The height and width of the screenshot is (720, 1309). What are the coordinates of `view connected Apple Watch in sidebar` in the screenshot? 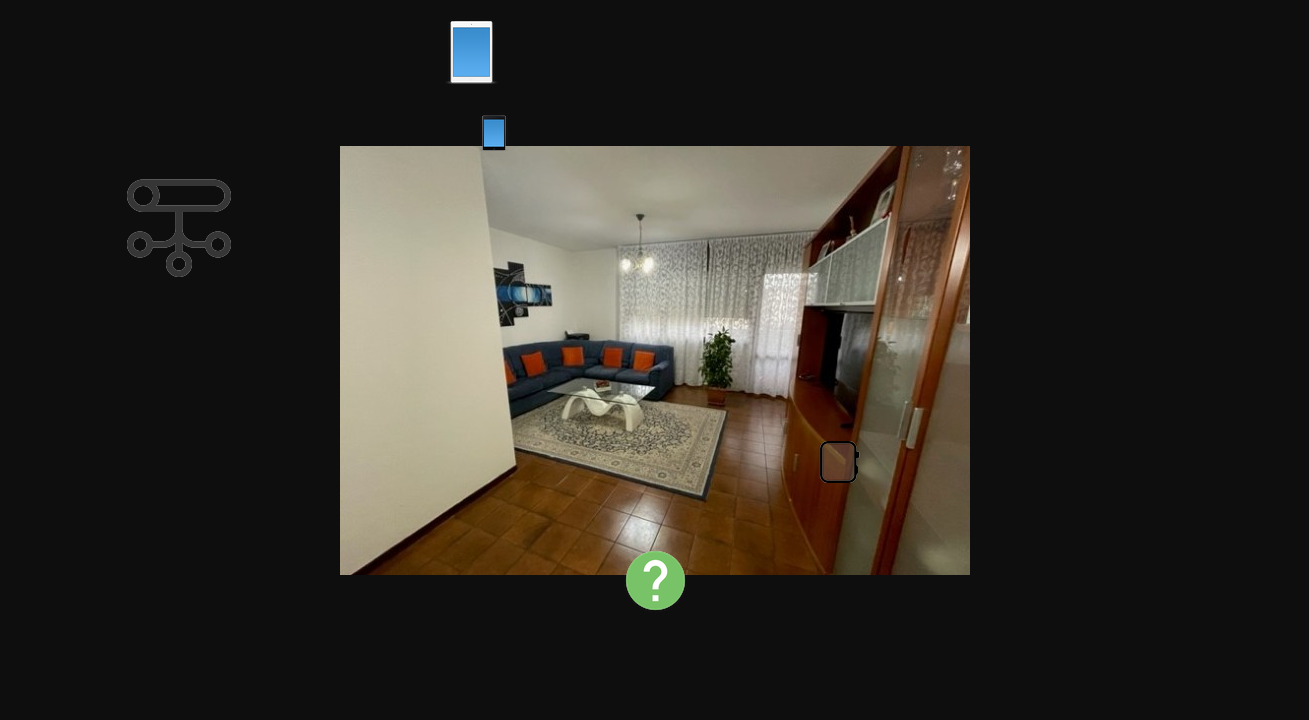 It's located at (839, 462).